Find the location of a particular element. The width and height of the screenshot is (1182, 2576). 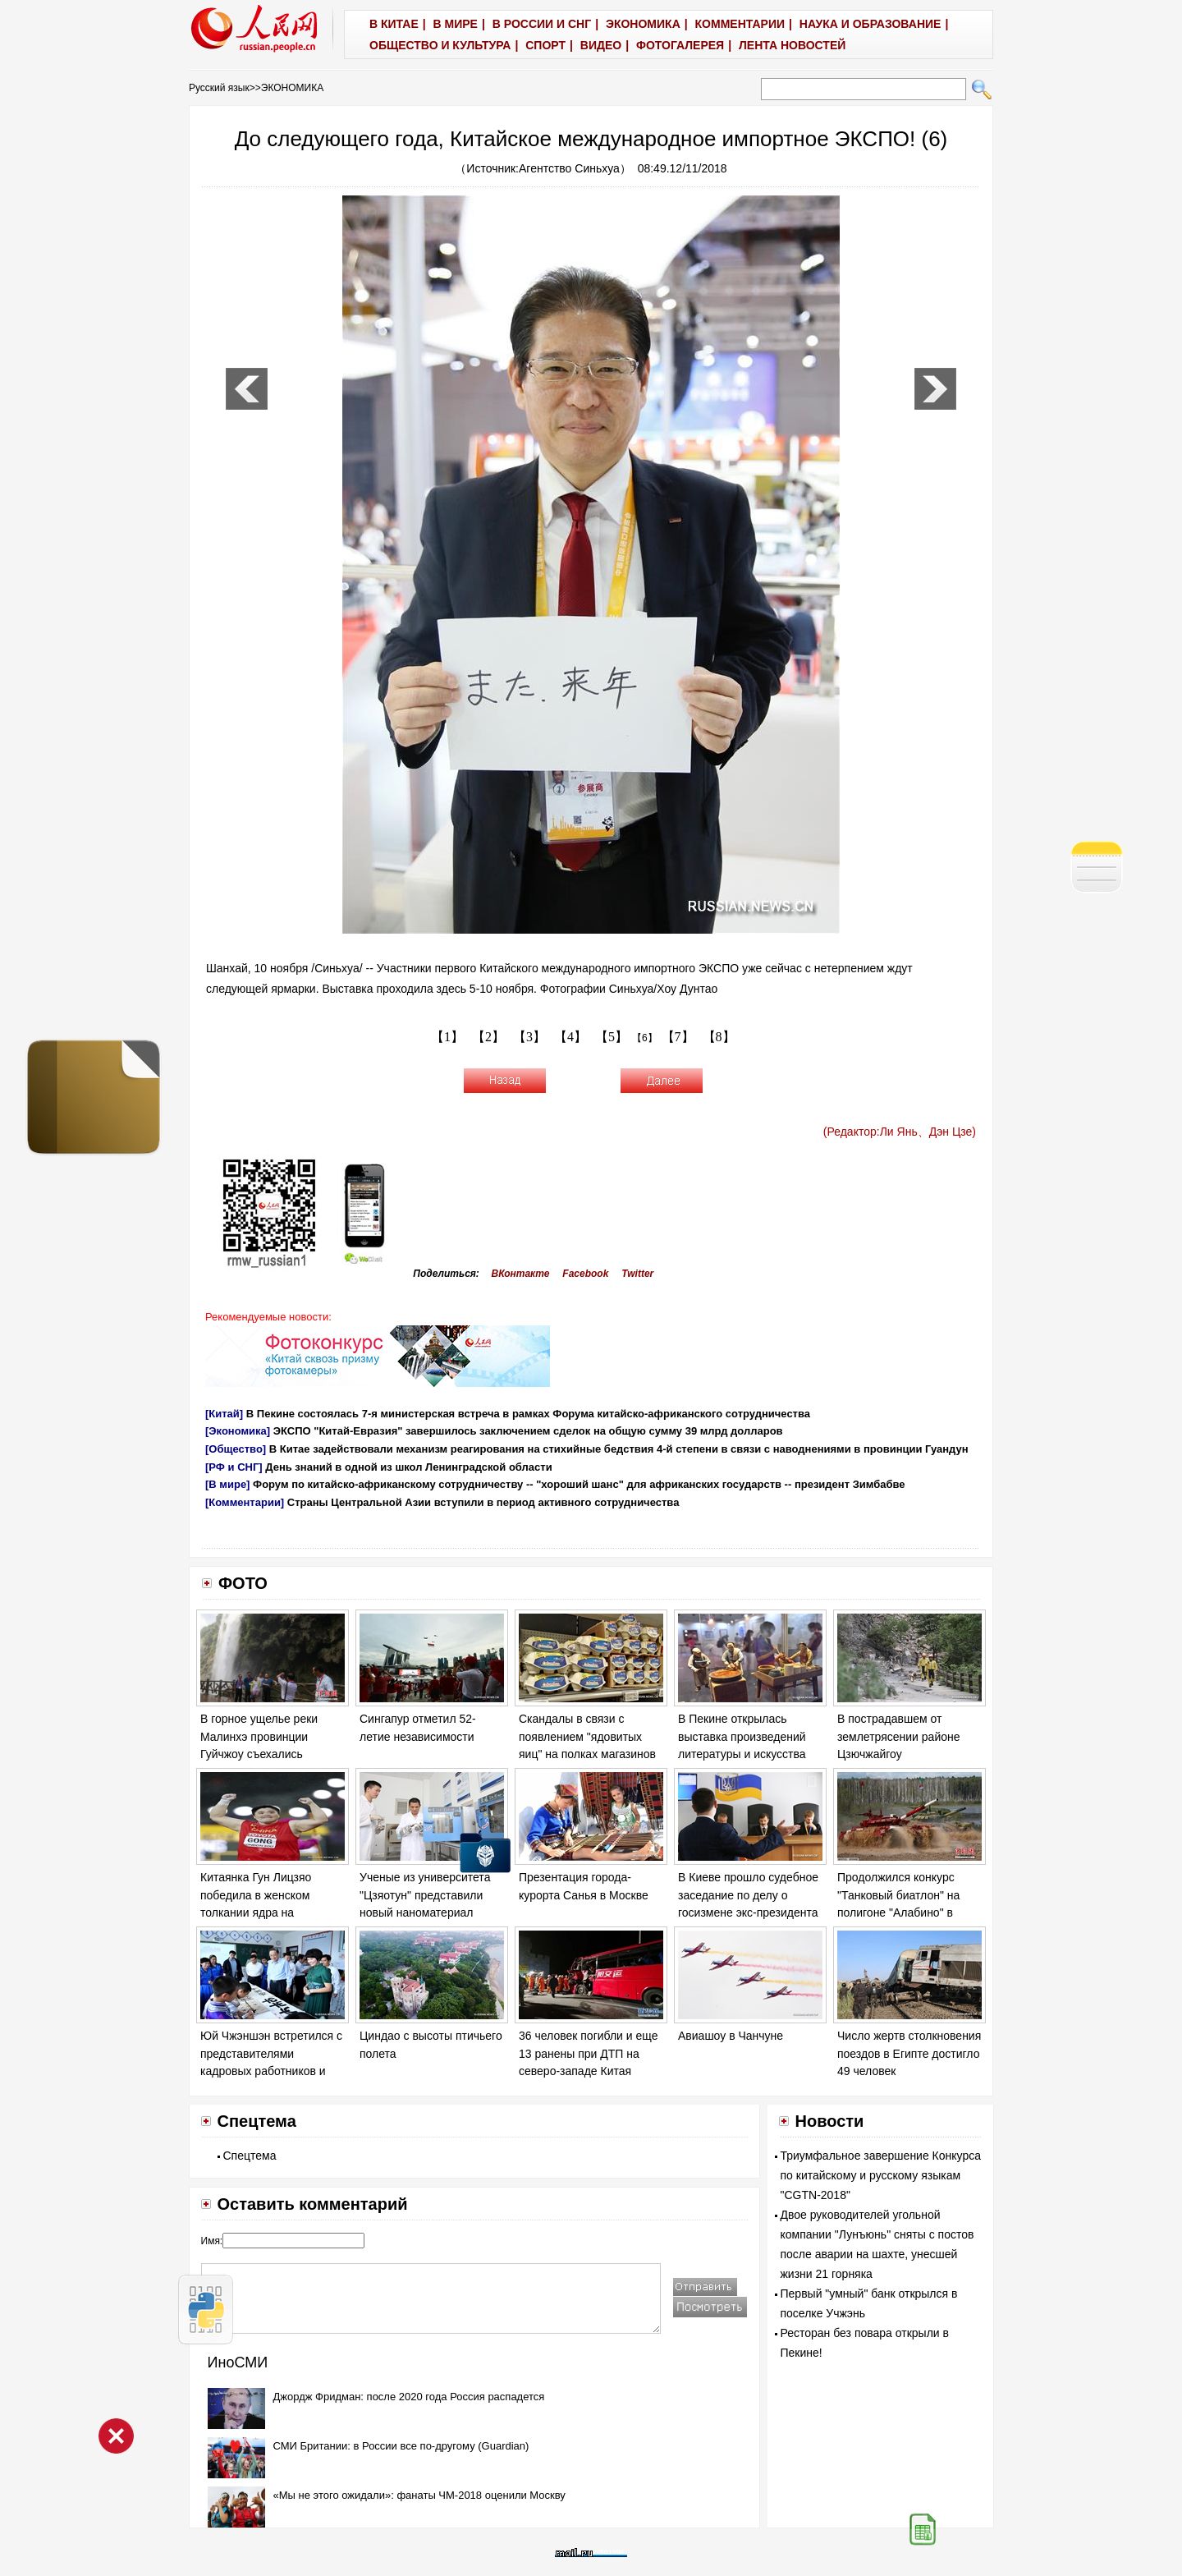

close the current window or dialog is located at coordinates (116, 2436).